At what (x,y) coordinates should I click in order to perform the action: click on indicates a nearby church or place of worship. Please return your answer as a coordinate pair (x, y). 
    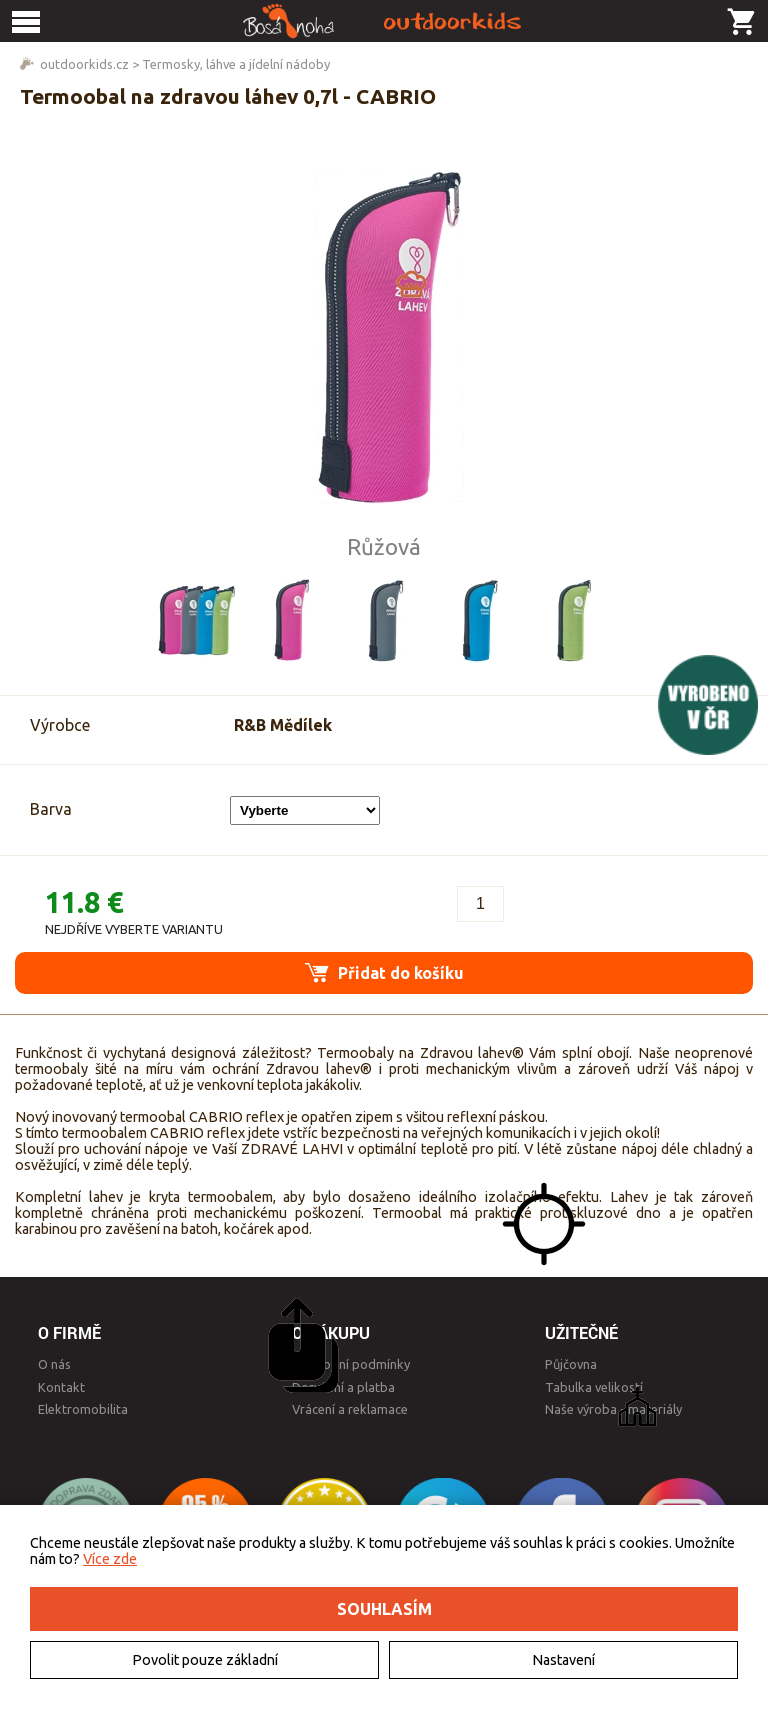
    Looking at the image, I should click on (637, 1408).